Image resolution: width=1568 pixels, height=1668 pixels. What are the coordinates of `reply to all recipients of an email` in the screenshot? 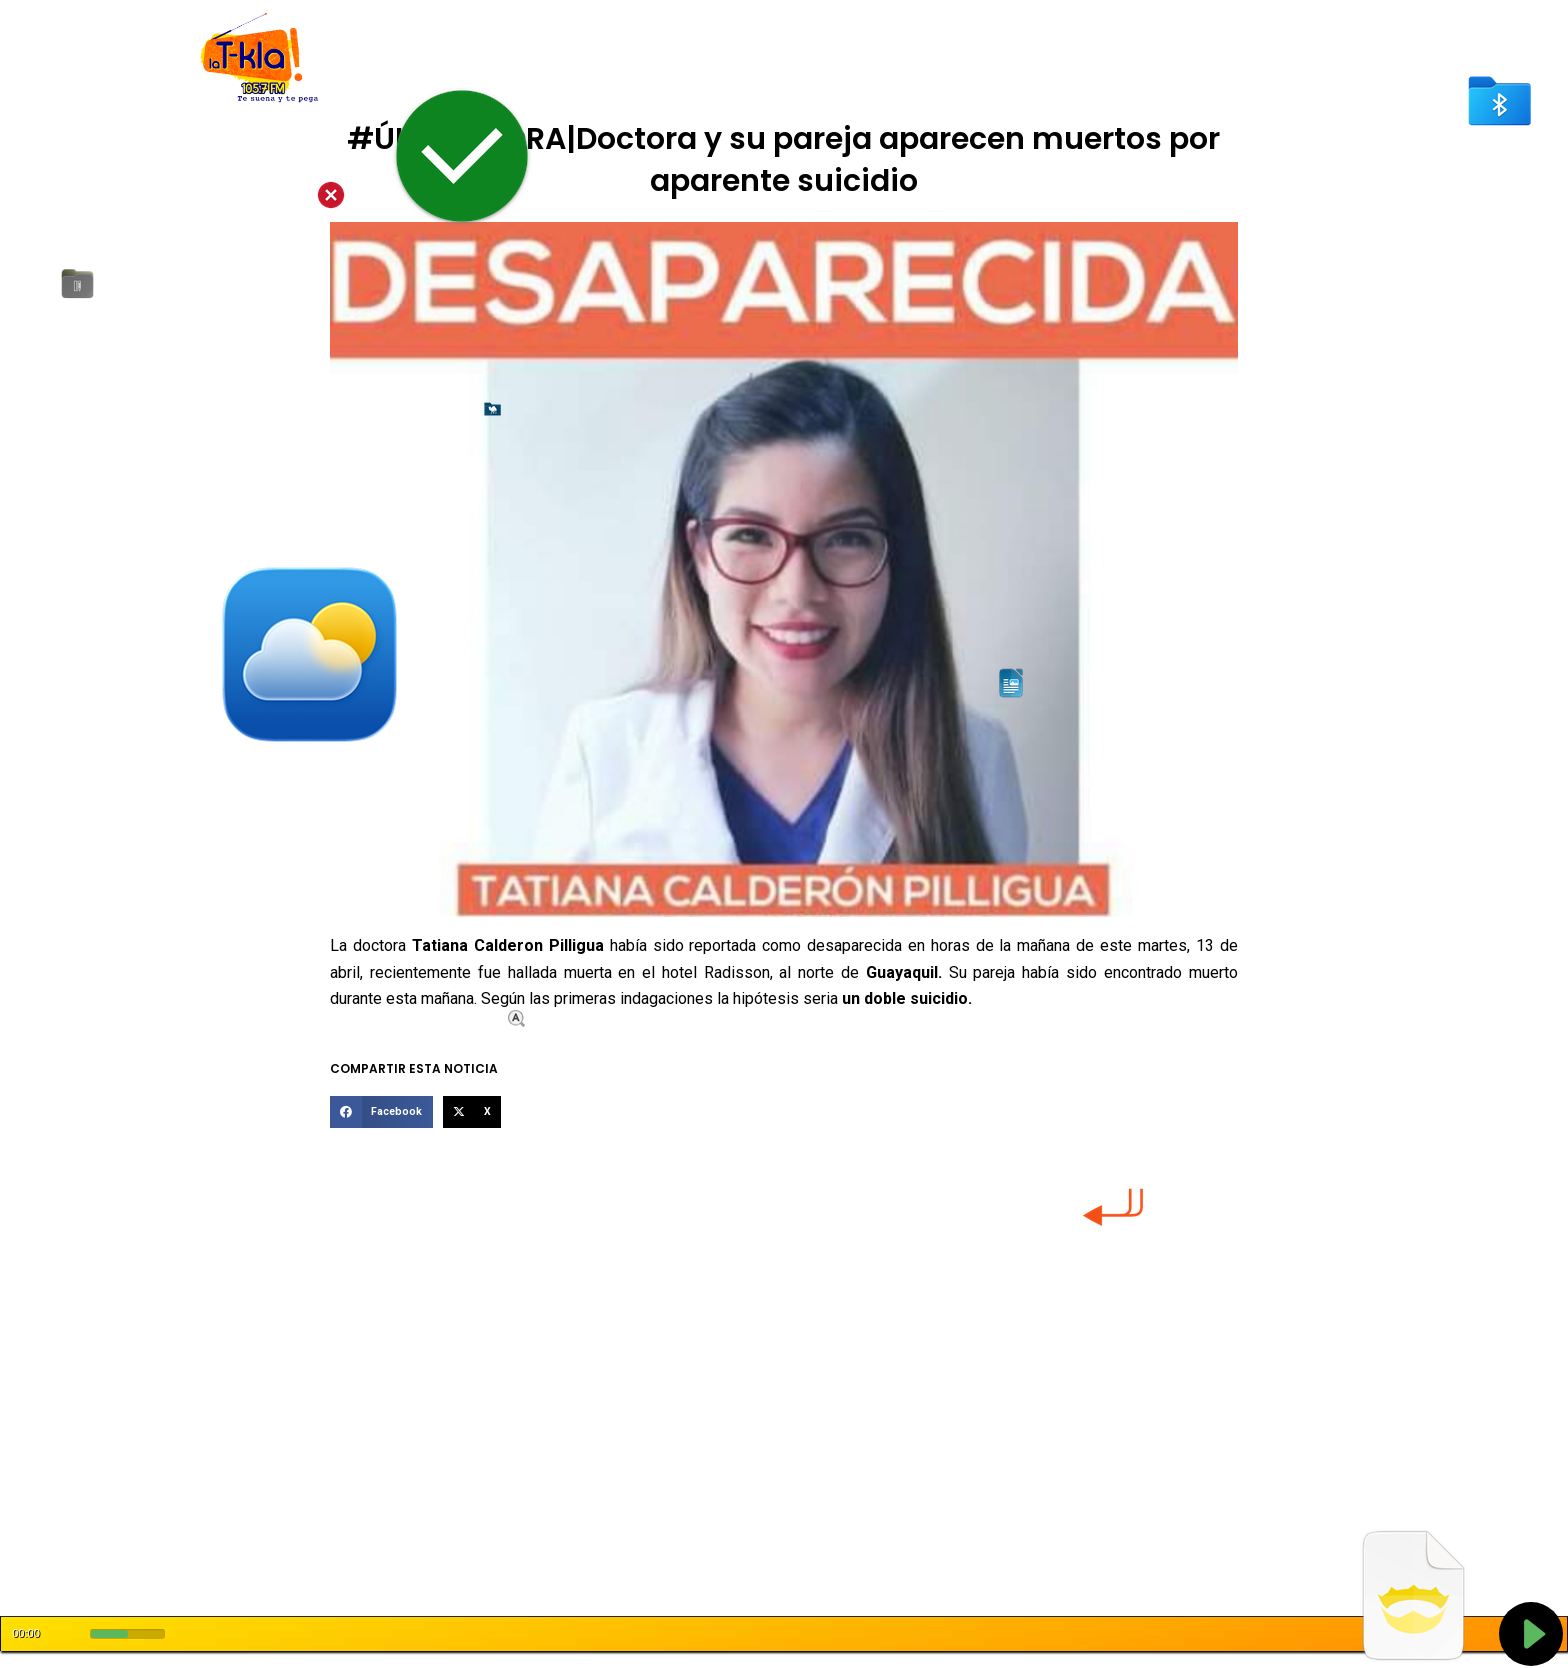 It's located at (1112, 1207).